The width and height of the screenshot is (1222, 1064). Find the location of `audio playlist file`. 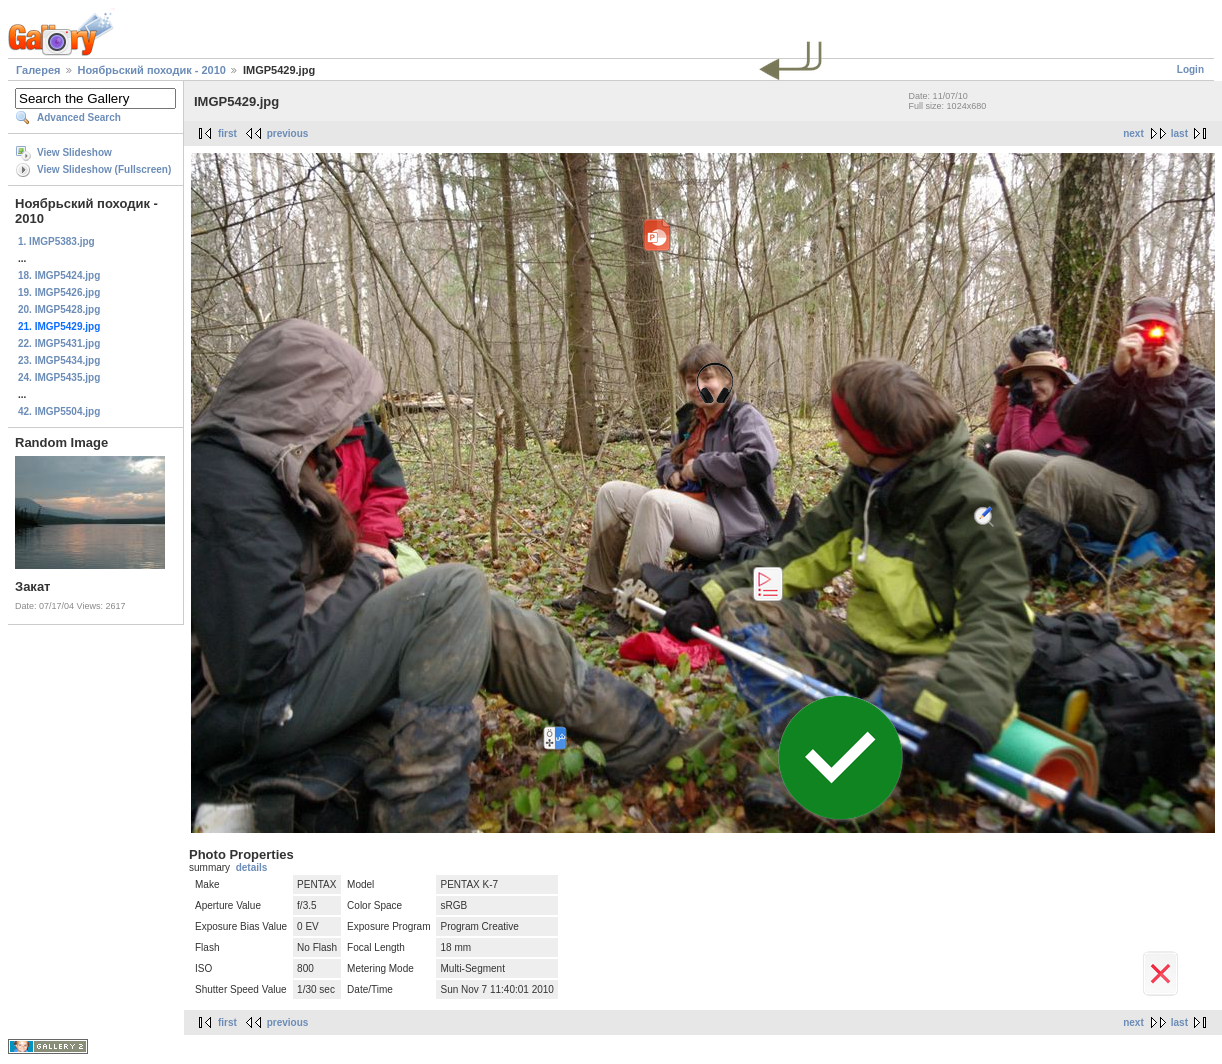

audio playlist file is located at coordinates (768, 584).